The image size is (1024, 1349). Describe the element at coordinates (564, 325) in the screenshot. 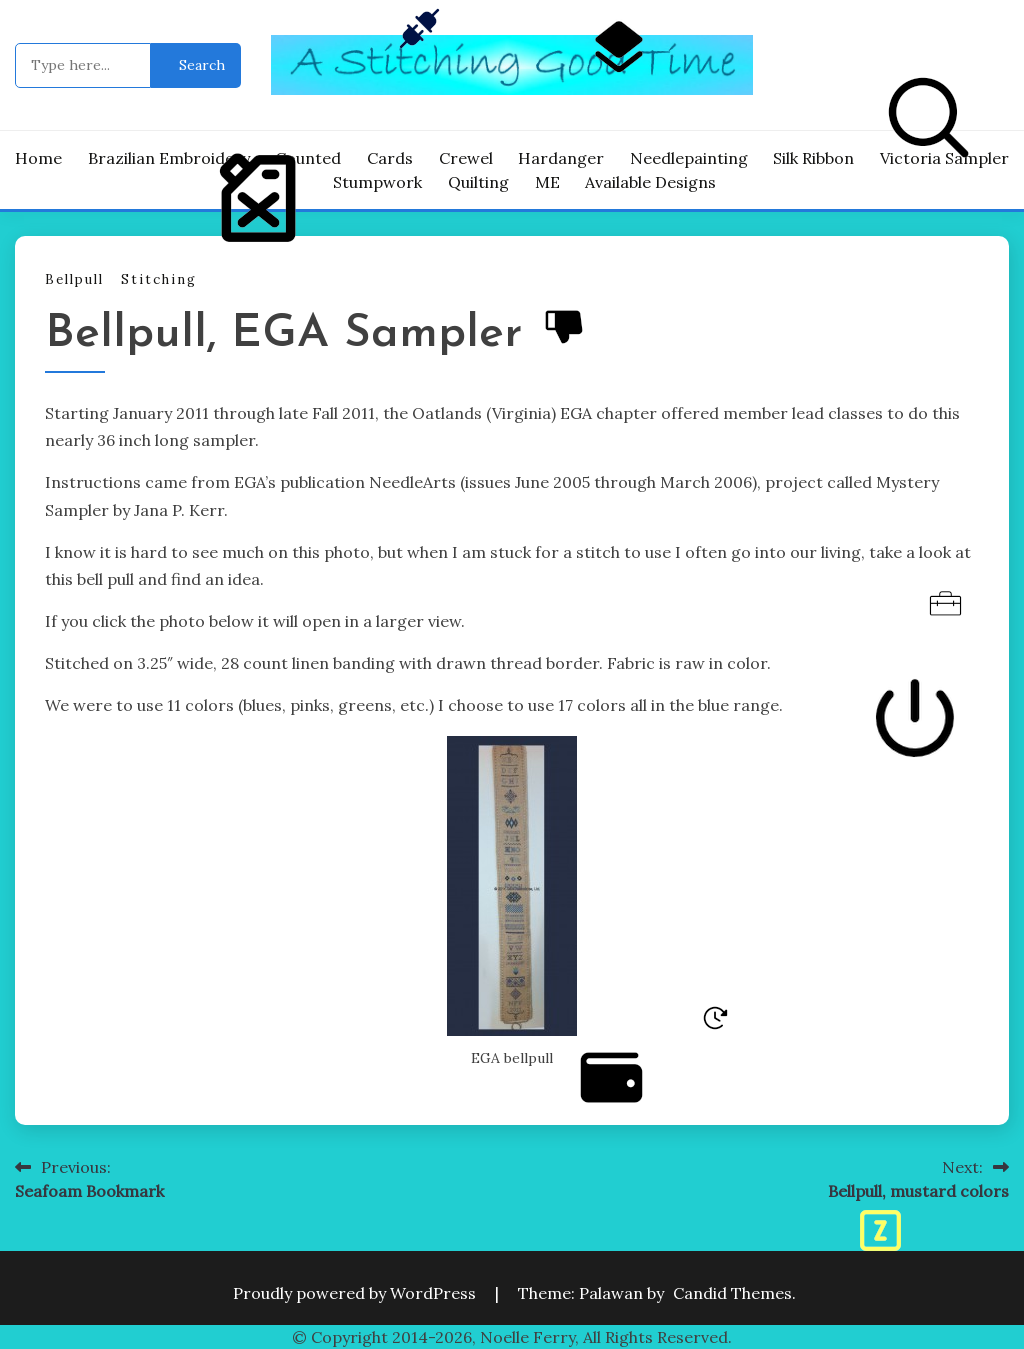

I see `dislike or downvote content` at that location.